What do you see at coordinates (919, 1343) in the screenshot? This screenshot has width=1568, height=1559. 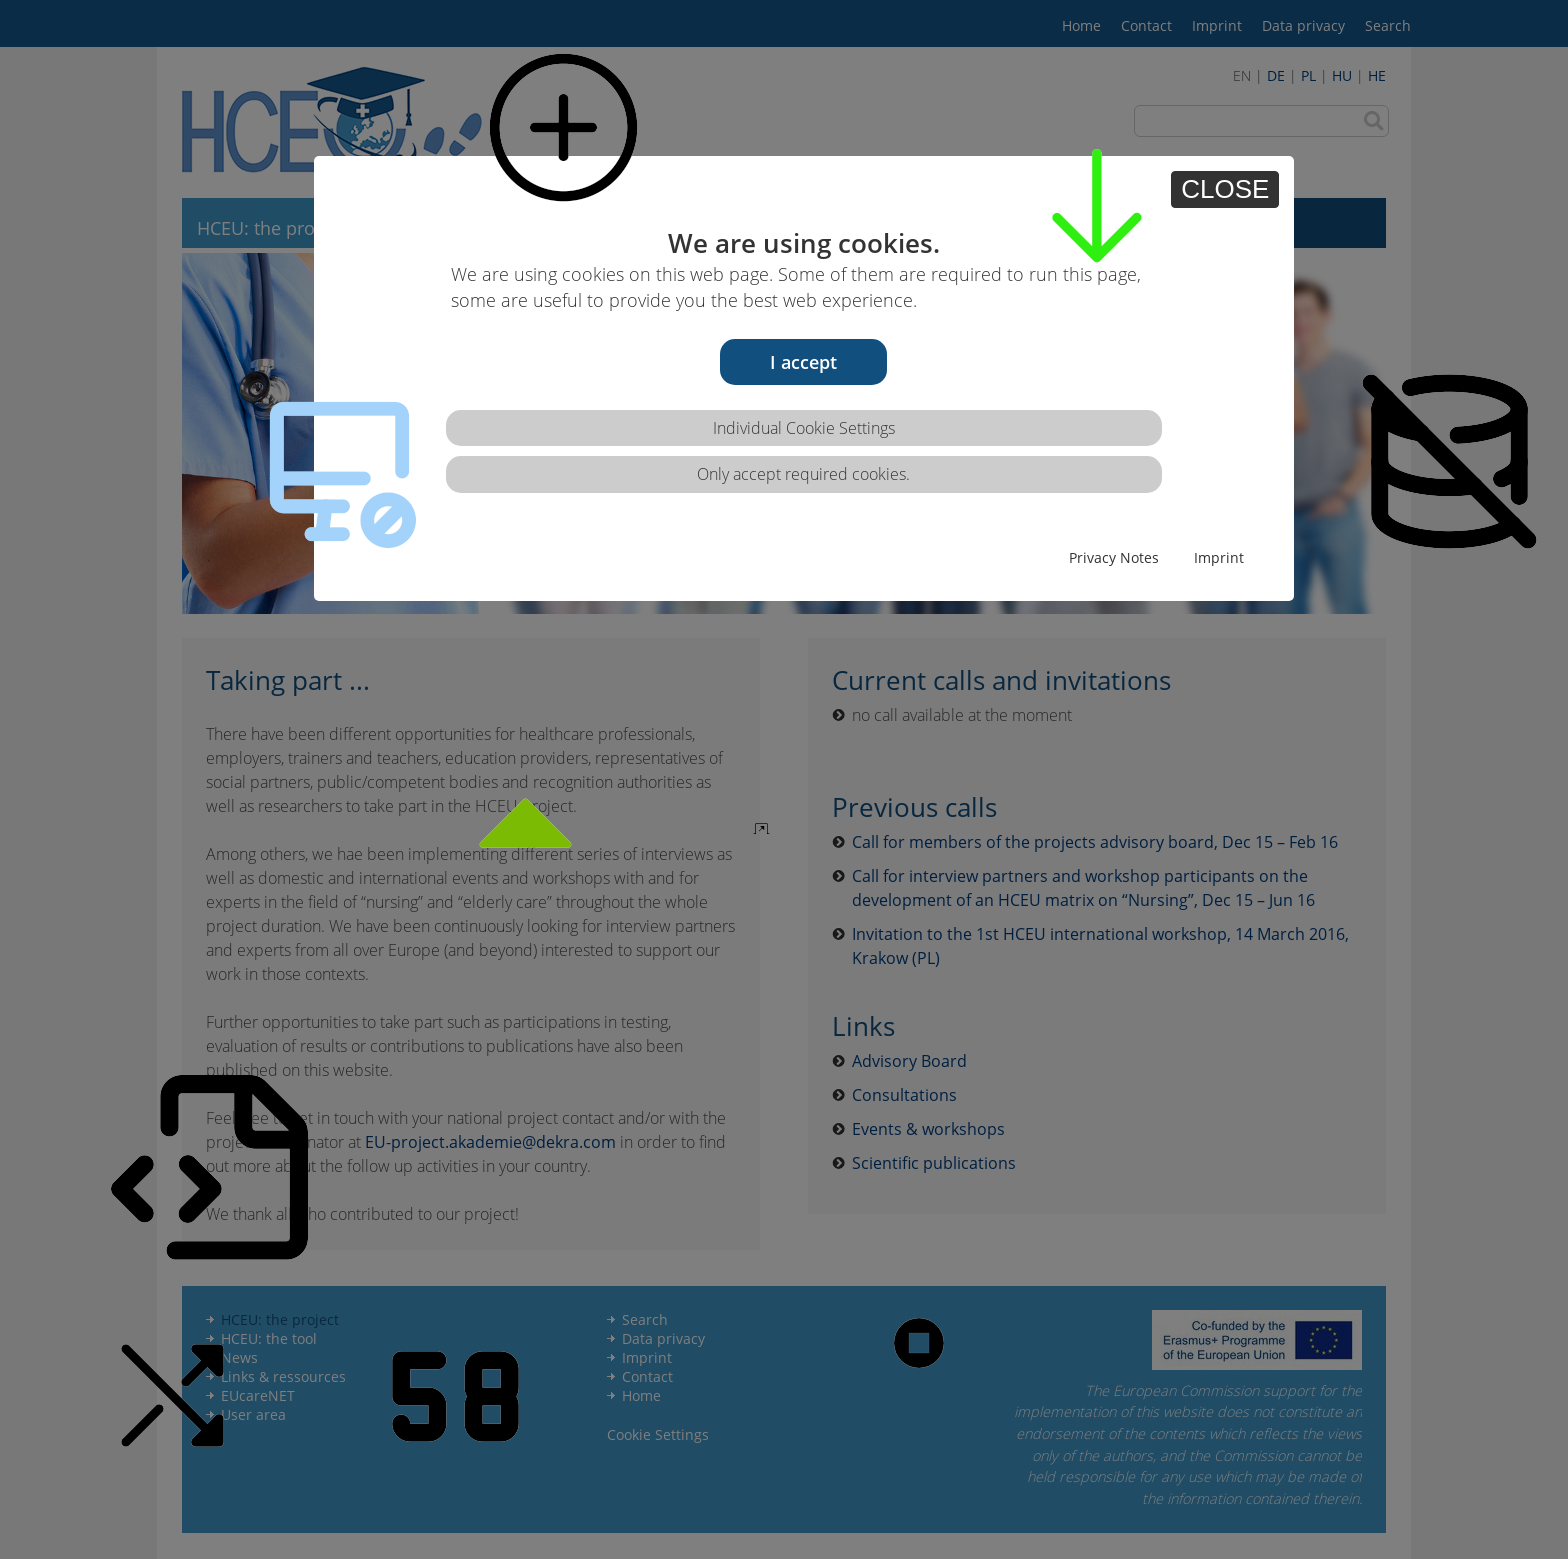 I see `stop playback` at bounding box center [919, 1343].